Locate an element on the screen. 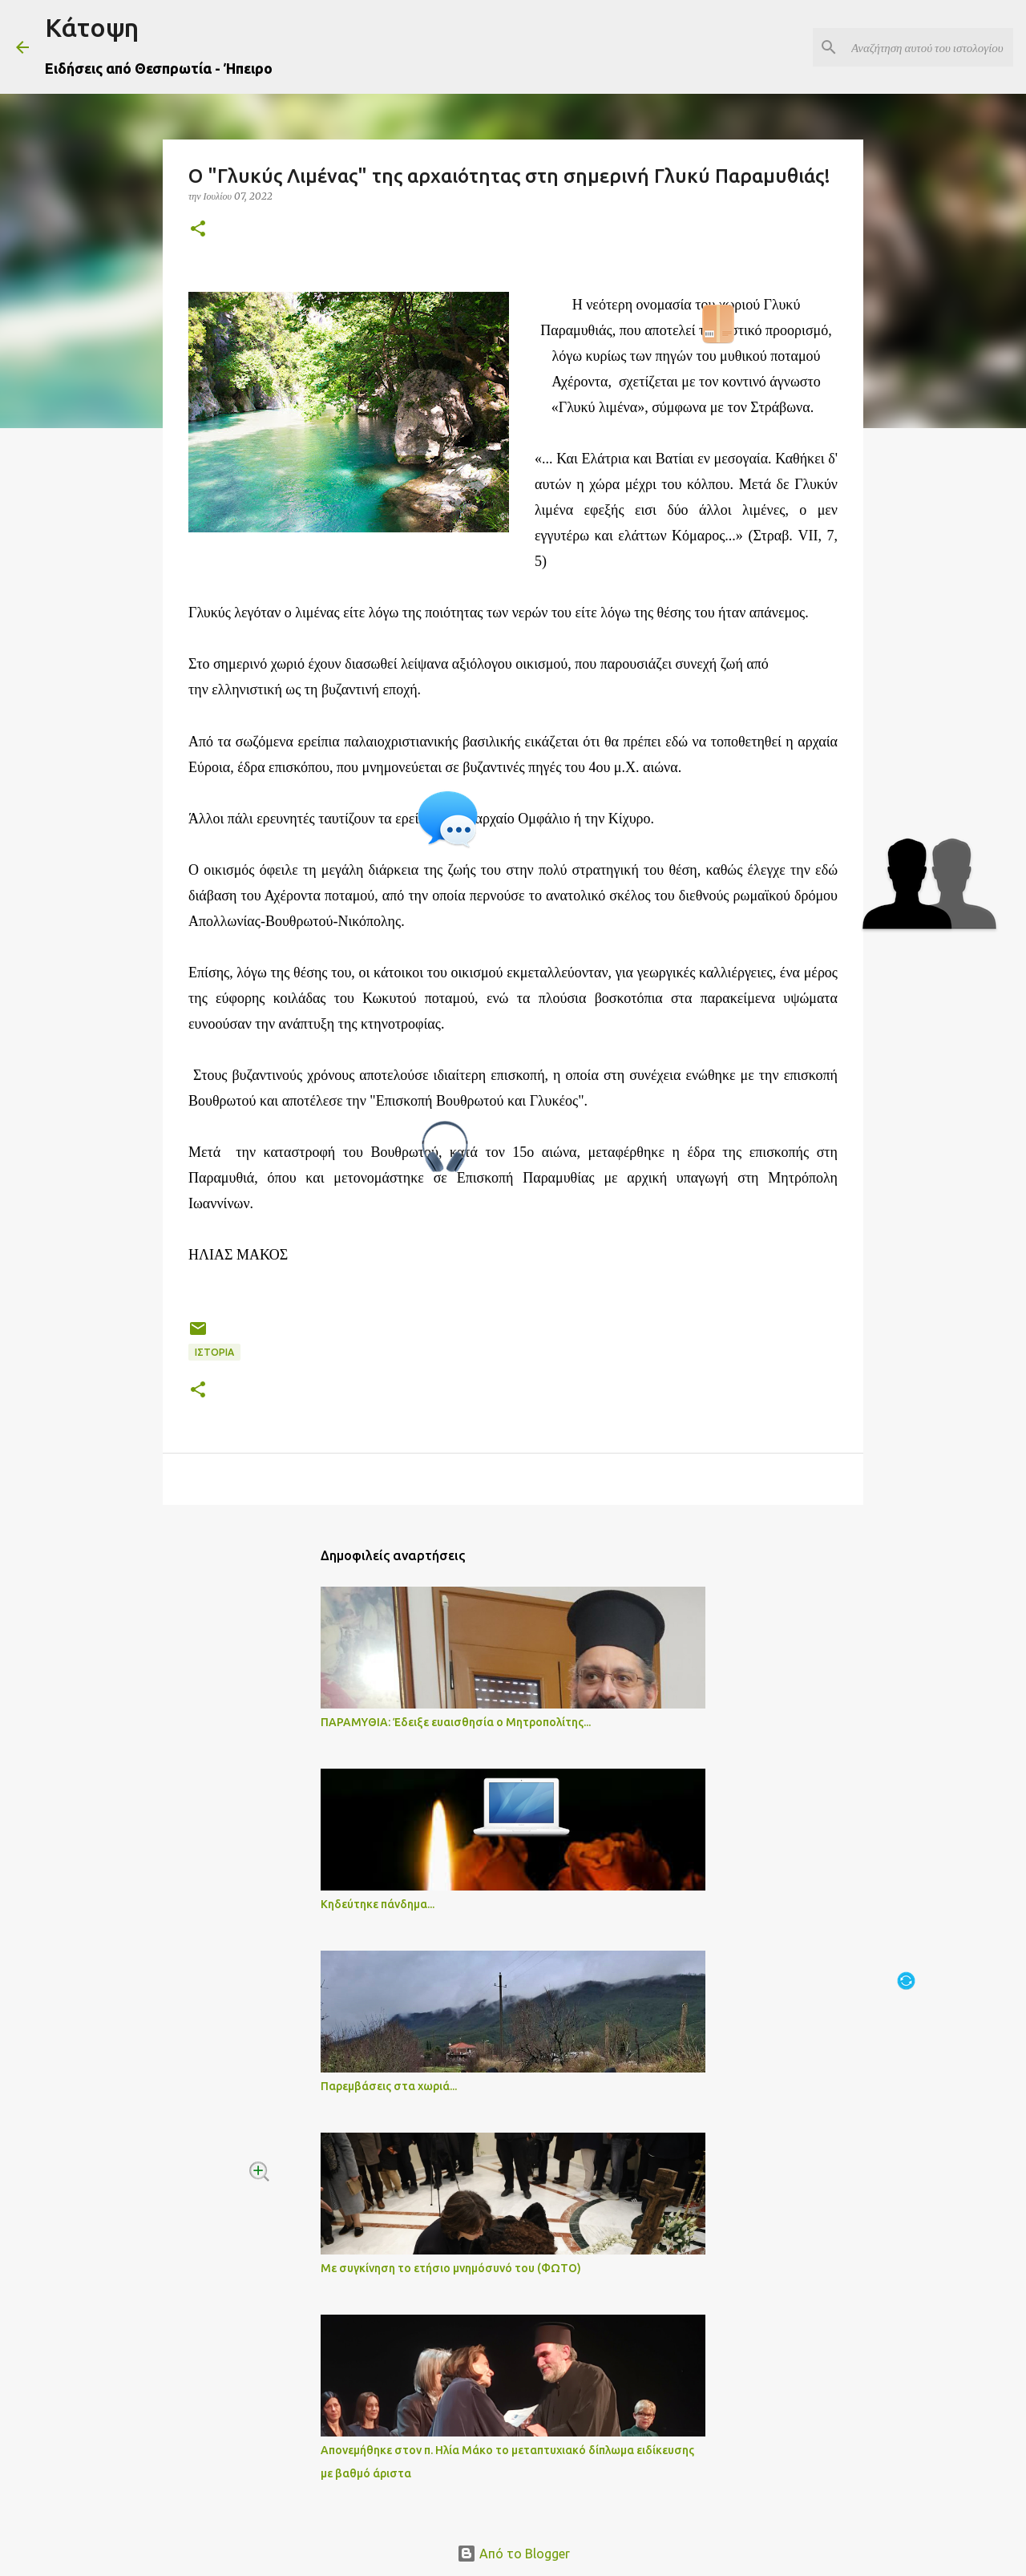  open messages or chat application is located at coordinates (447, 818).